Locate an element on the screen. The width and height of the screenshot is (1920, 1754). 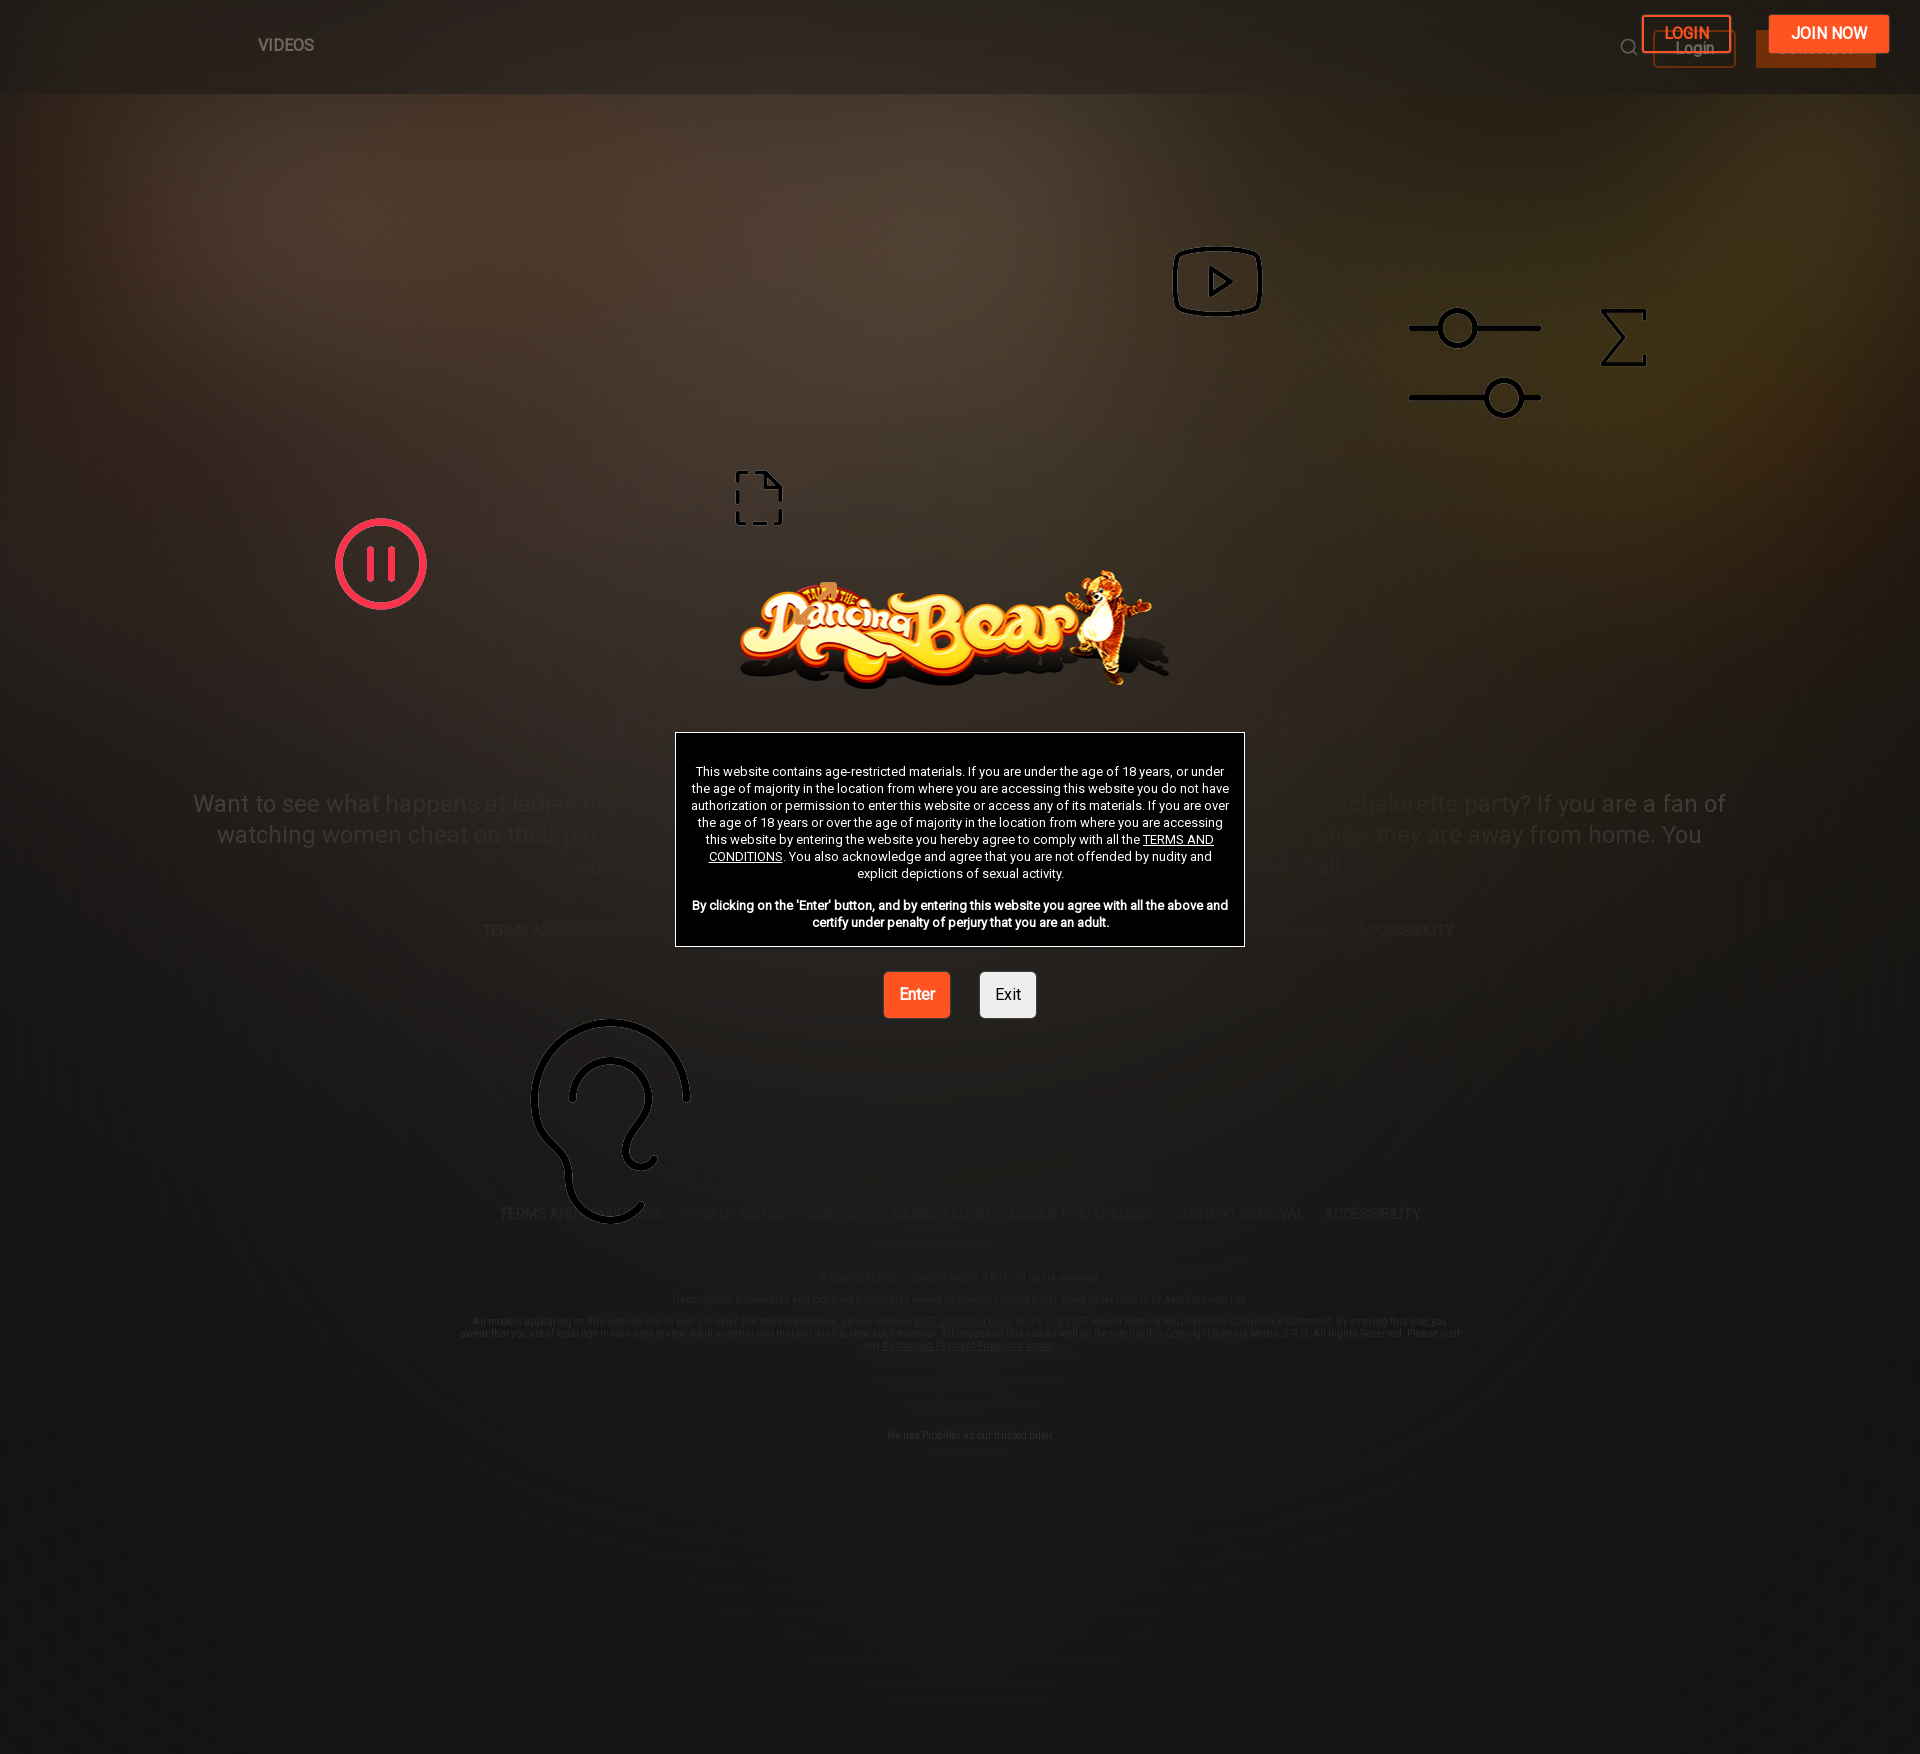
calculate sum or total is located at coordinates (1623, 337).